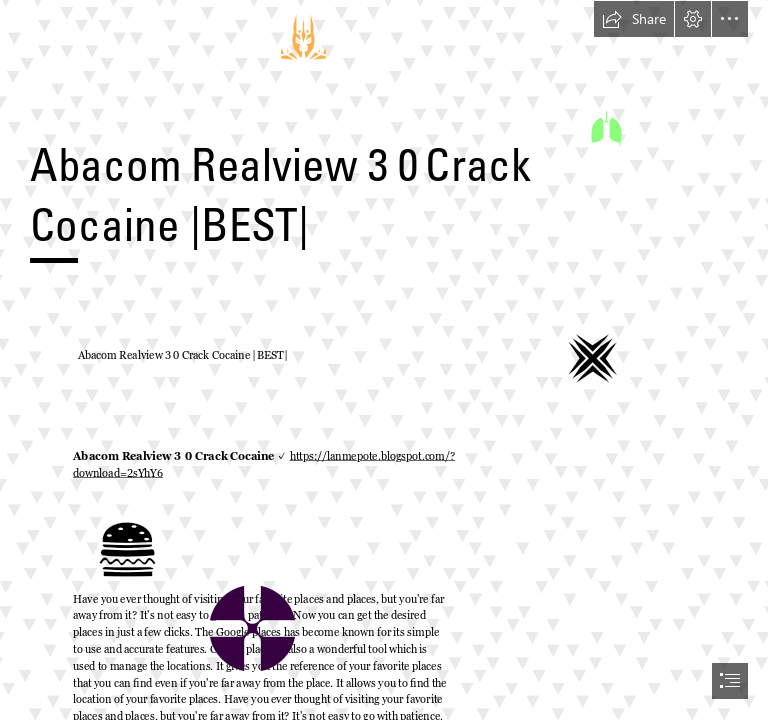 The image size is (768, 720). I want to click on a decorative cross or star emblem for game UI, so click(592, 358).